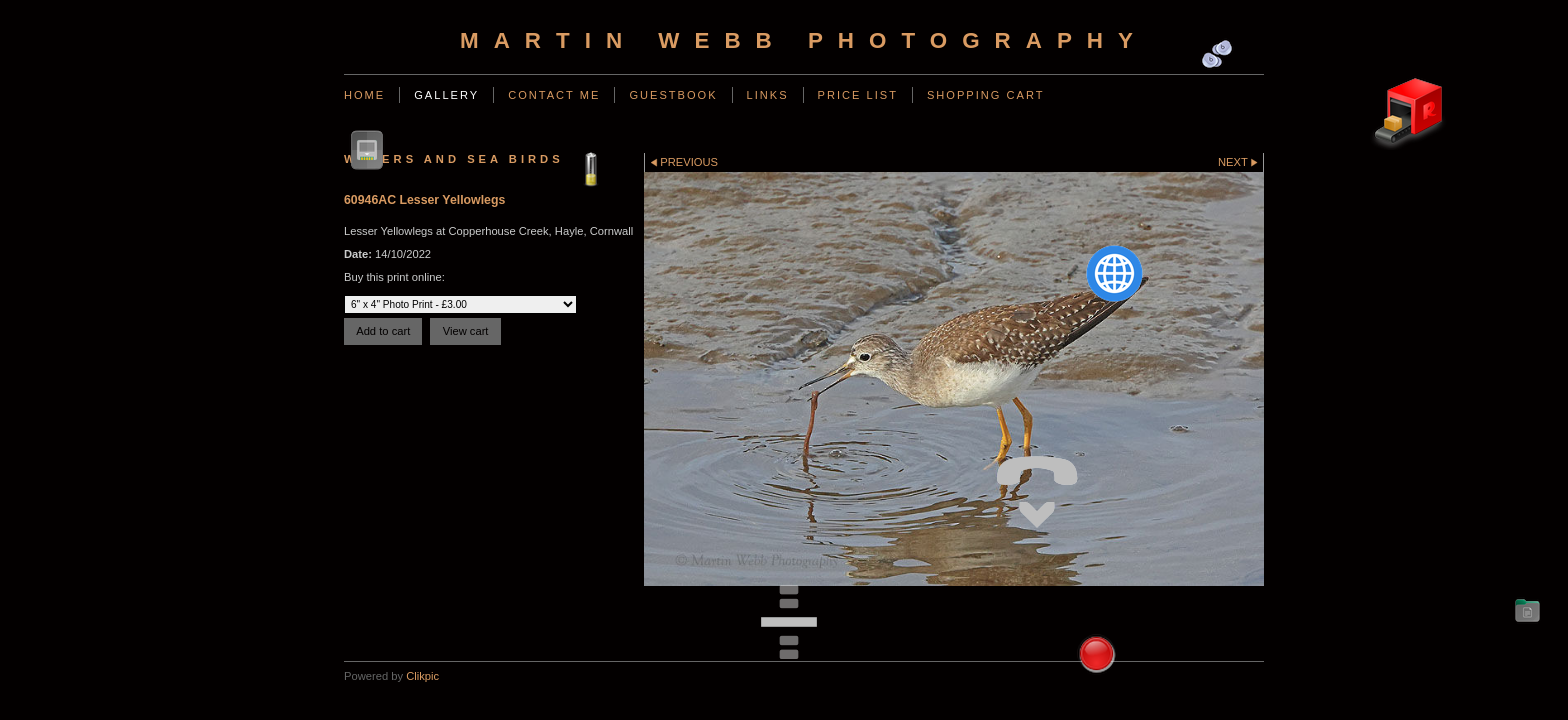 The width and height of the screenshot is (1568, 720). What do you see at coordinates (1037, 485) in the screenshot?
I see `end or hang up a call` at bounding box center [1037, 485].